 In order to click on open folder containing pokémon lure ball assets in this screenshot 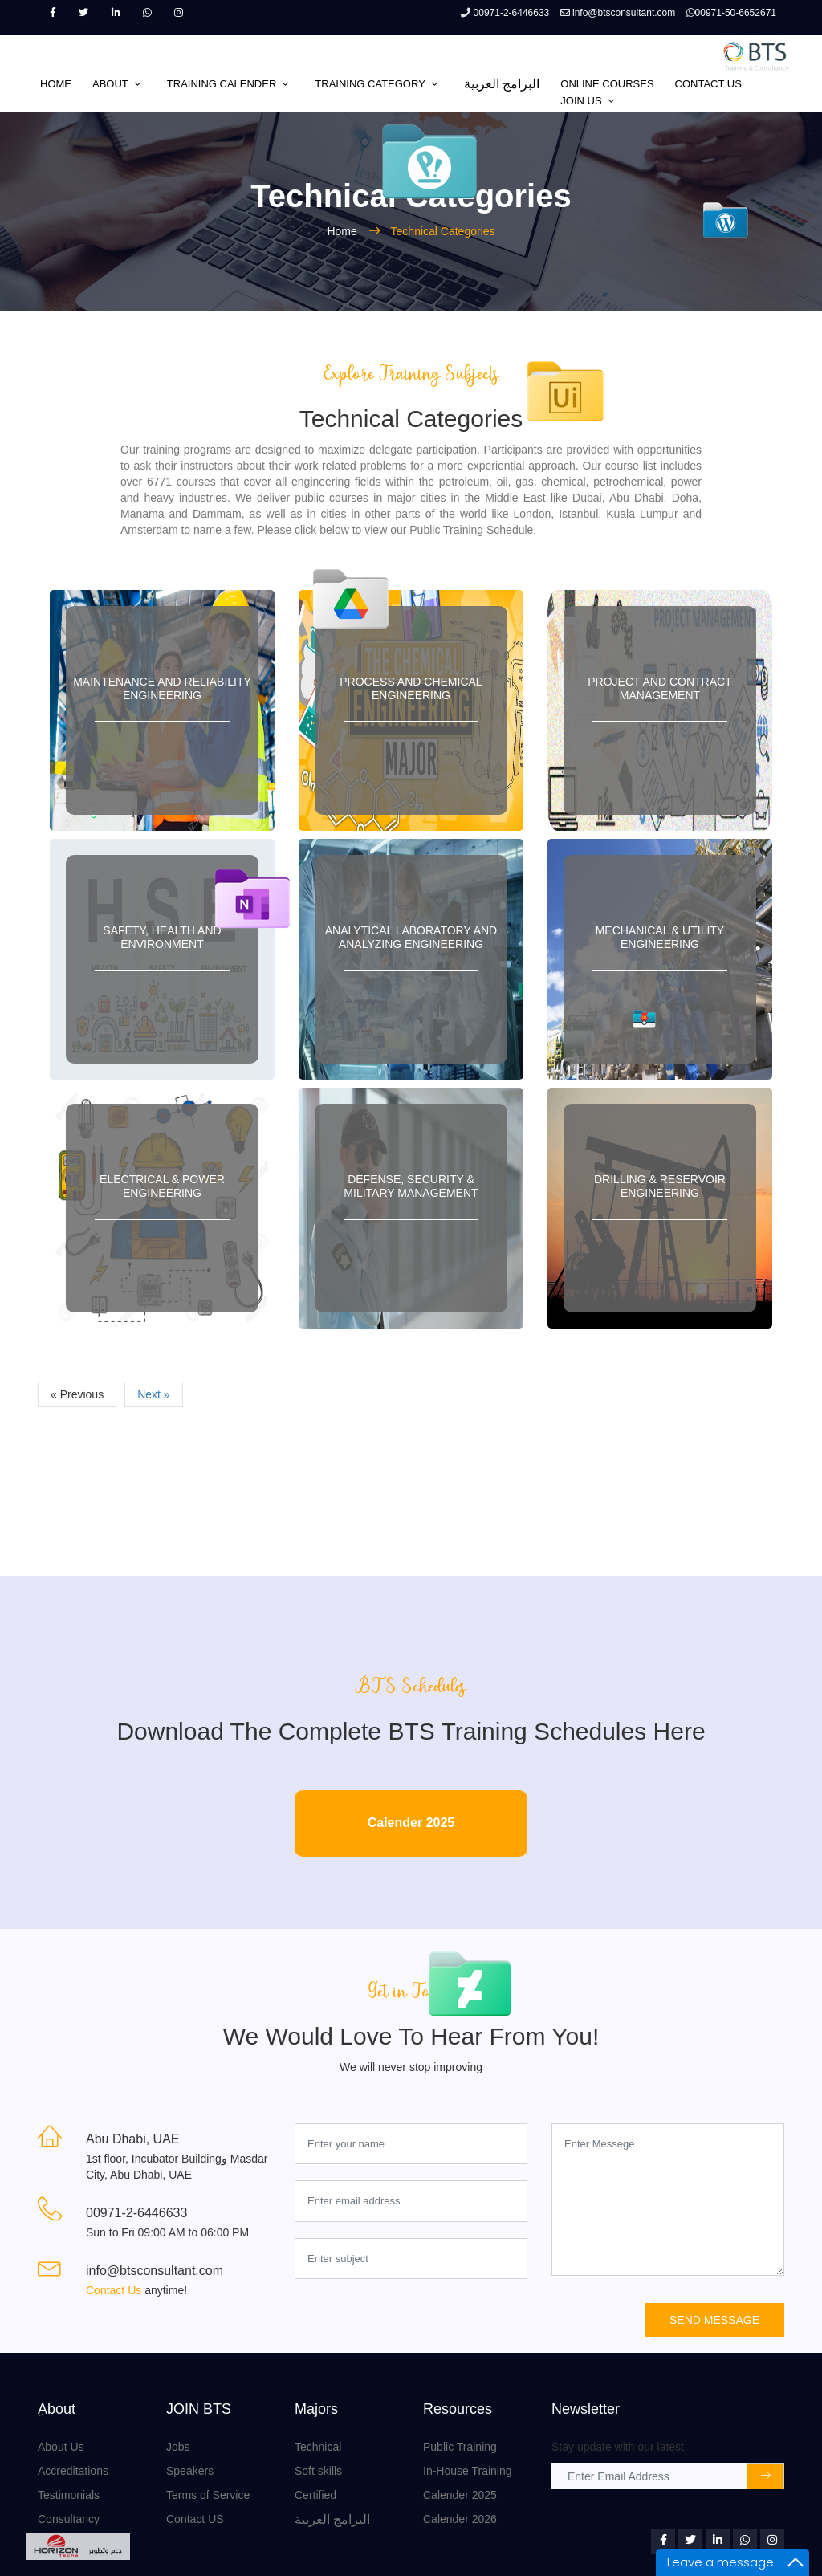, I will do `click(644, 1019)`.